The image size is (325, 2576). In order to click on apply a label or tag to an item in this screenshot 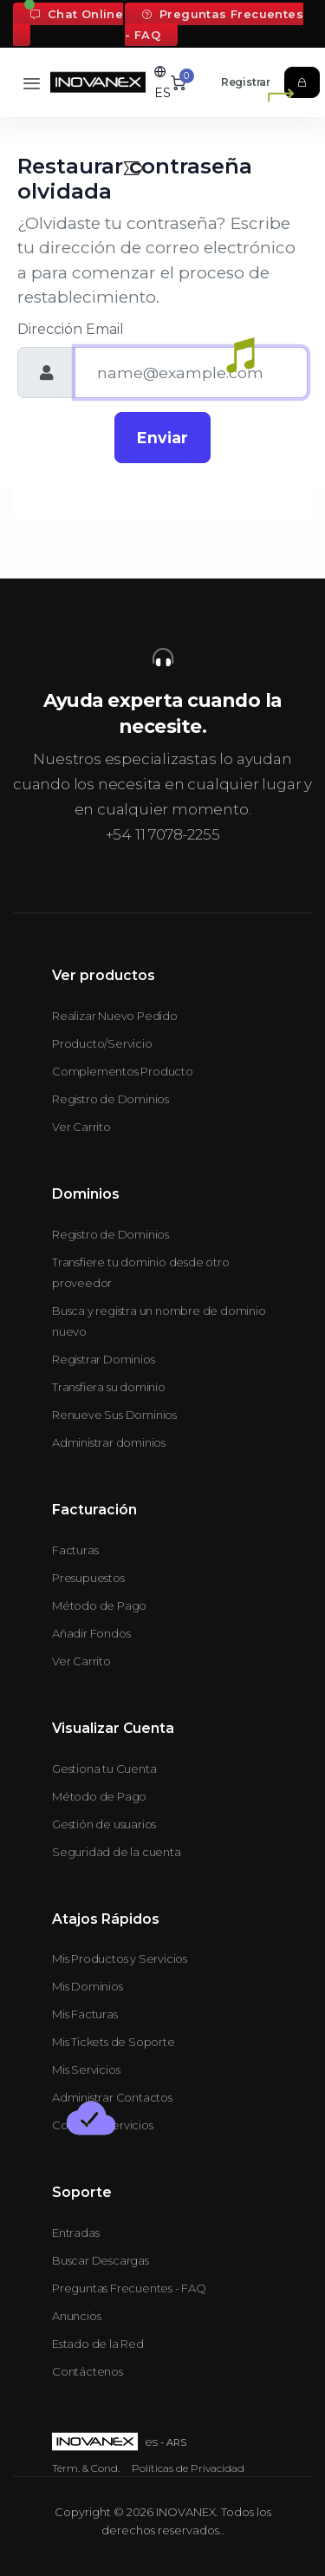, I will do `click(133, 168)`.